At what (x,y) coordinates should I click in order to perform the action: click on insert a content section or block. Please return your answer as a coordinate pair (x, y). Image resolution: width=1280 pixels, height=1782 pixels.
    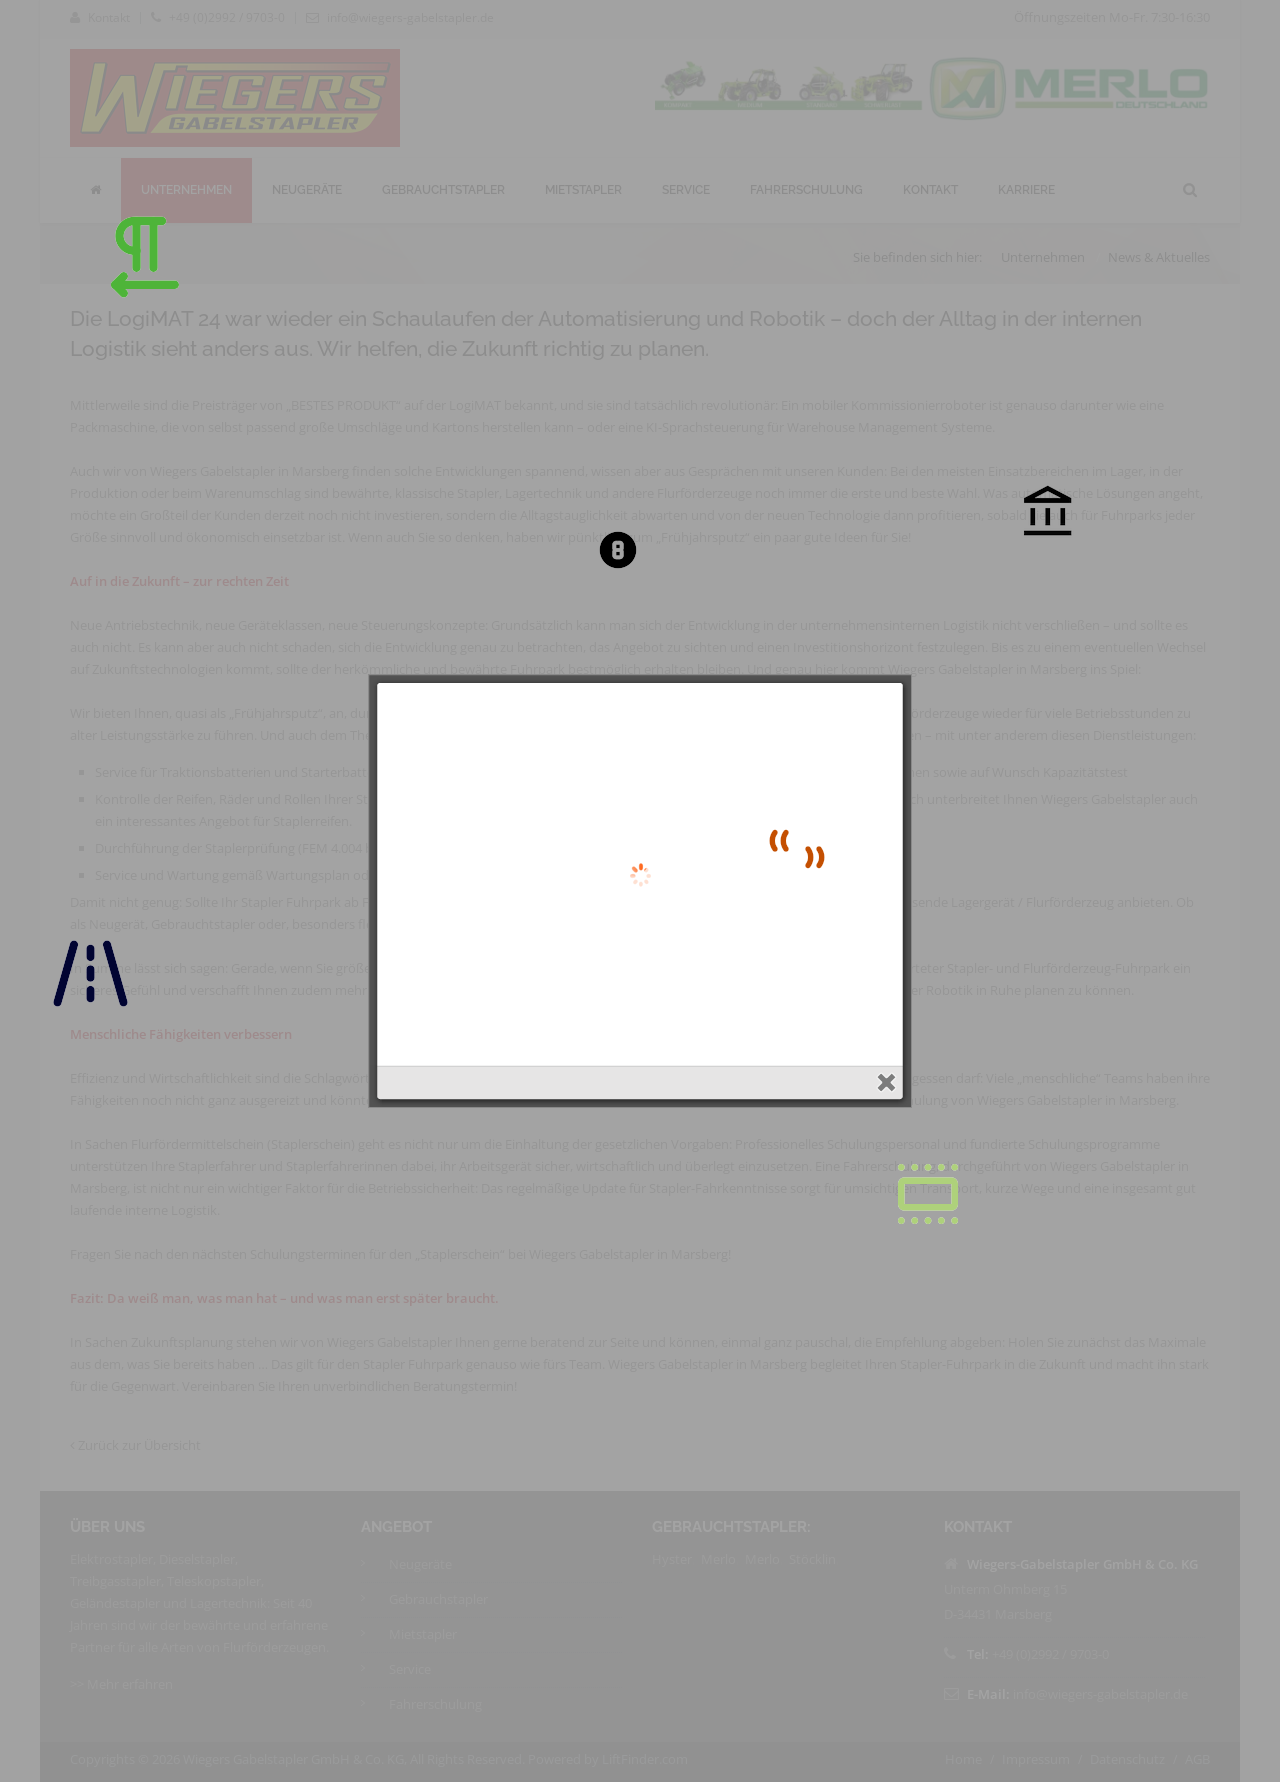
    Looking at the image, I should click on (928, 1194).